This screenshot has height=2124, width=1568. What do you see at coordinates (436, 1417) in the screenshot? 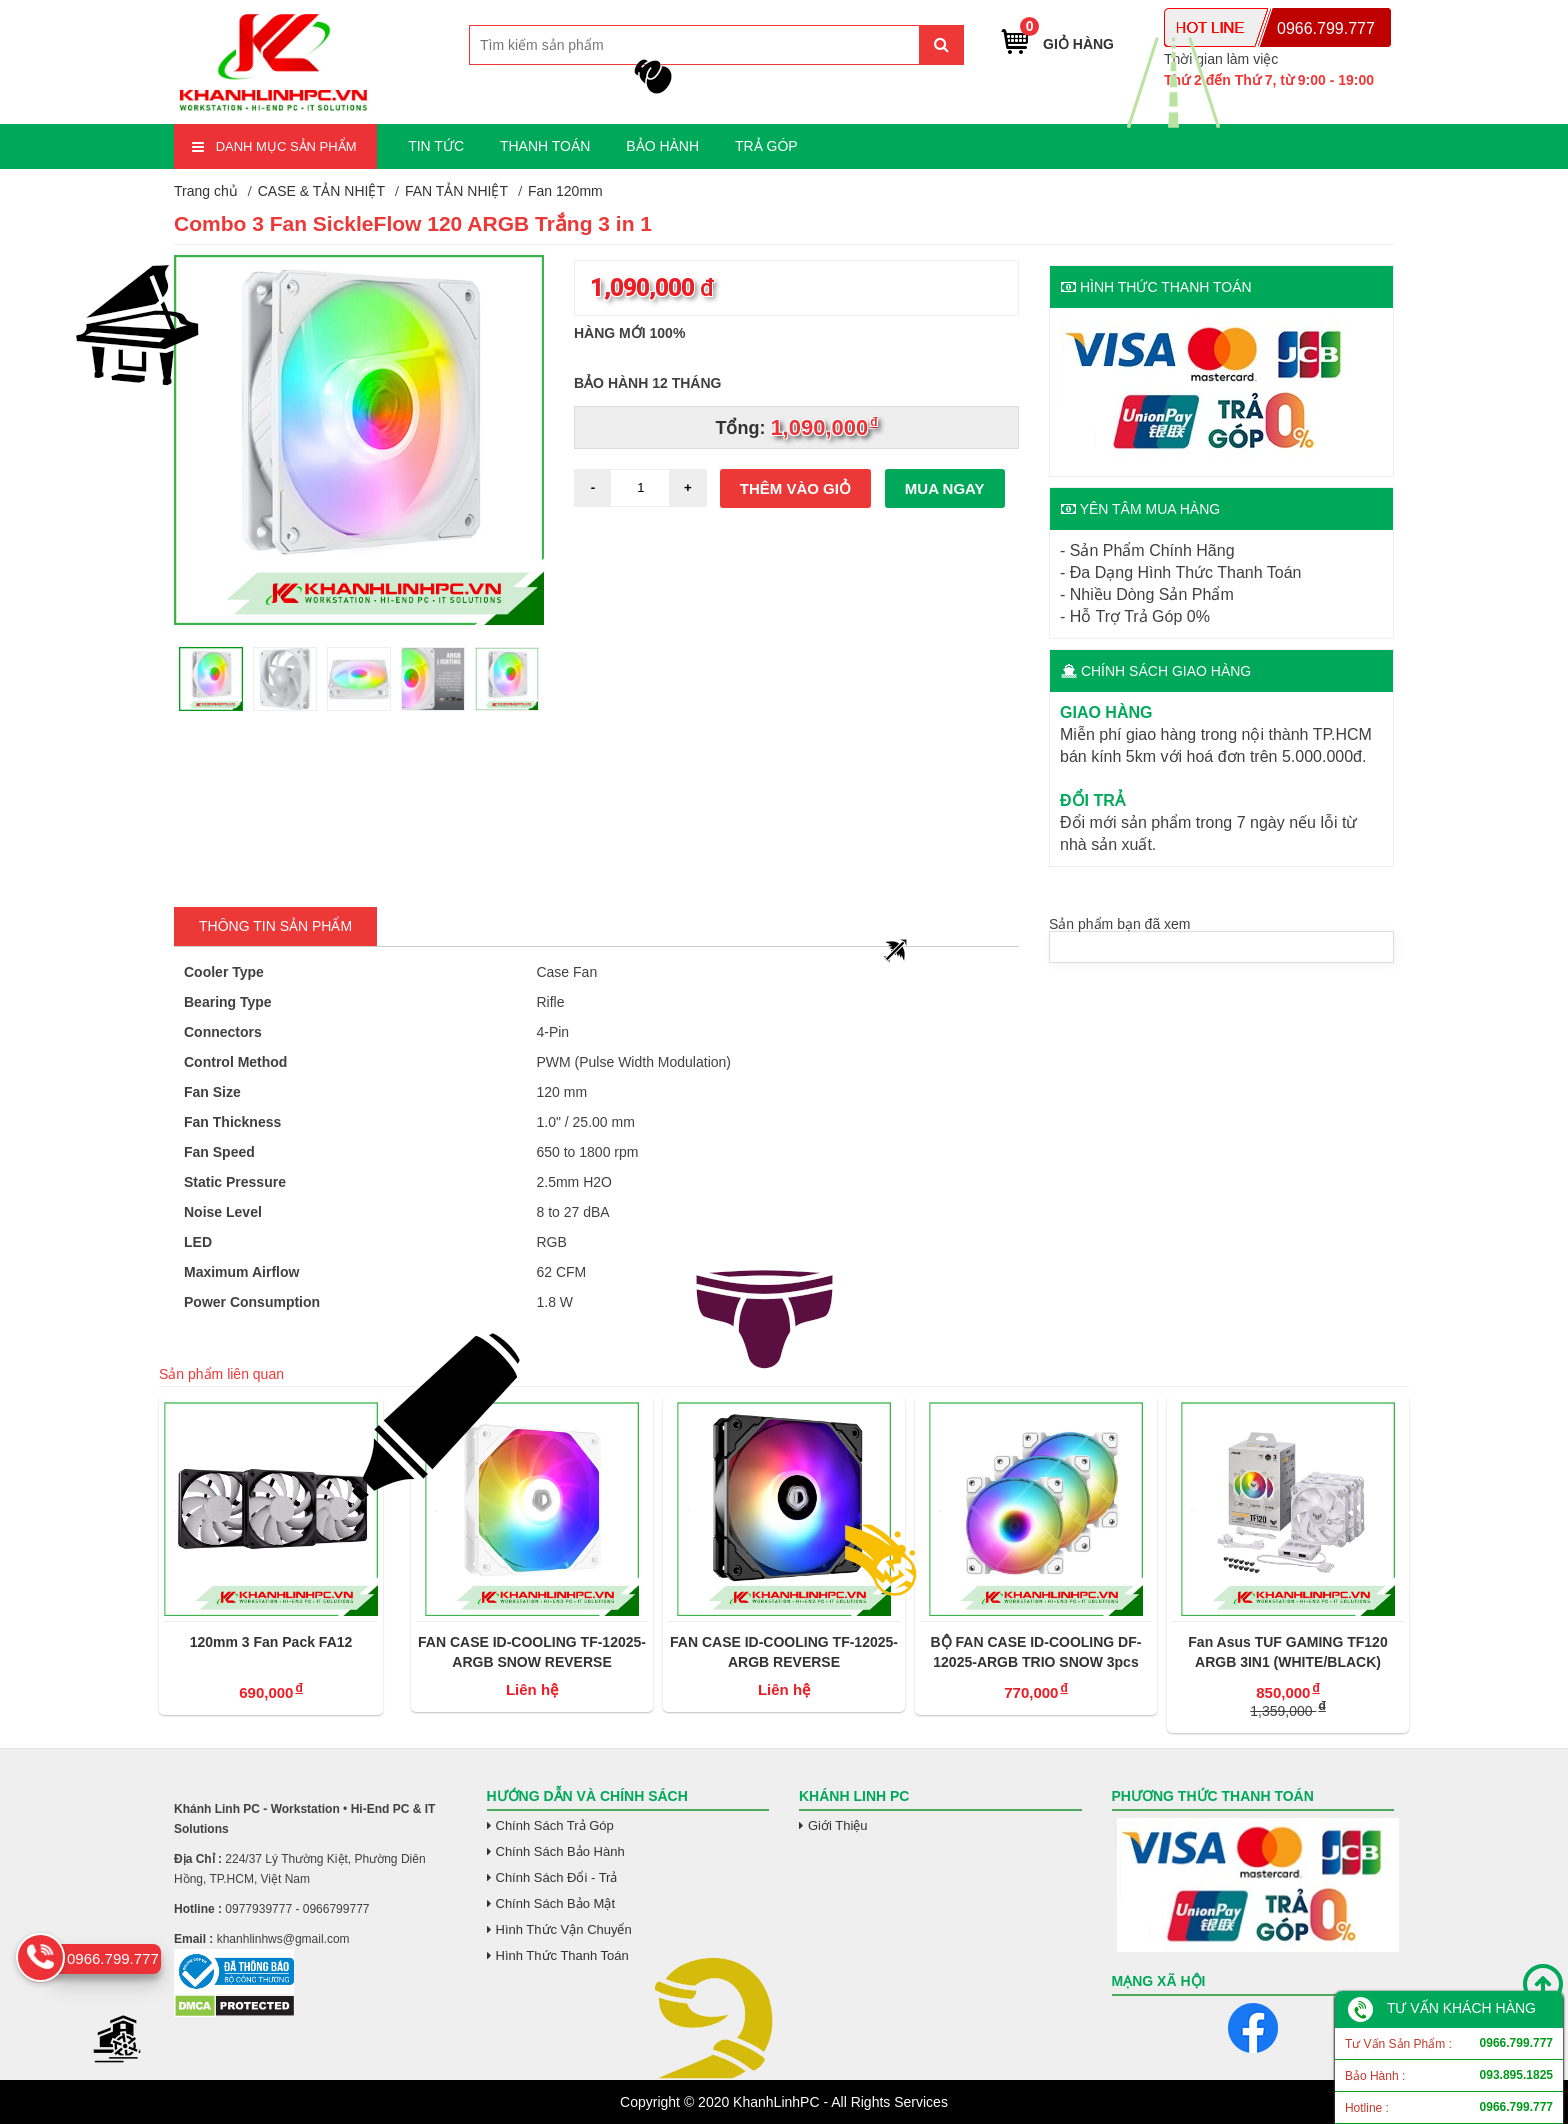
I see `highlight or mark important text` at bounding box center [436, 1417].